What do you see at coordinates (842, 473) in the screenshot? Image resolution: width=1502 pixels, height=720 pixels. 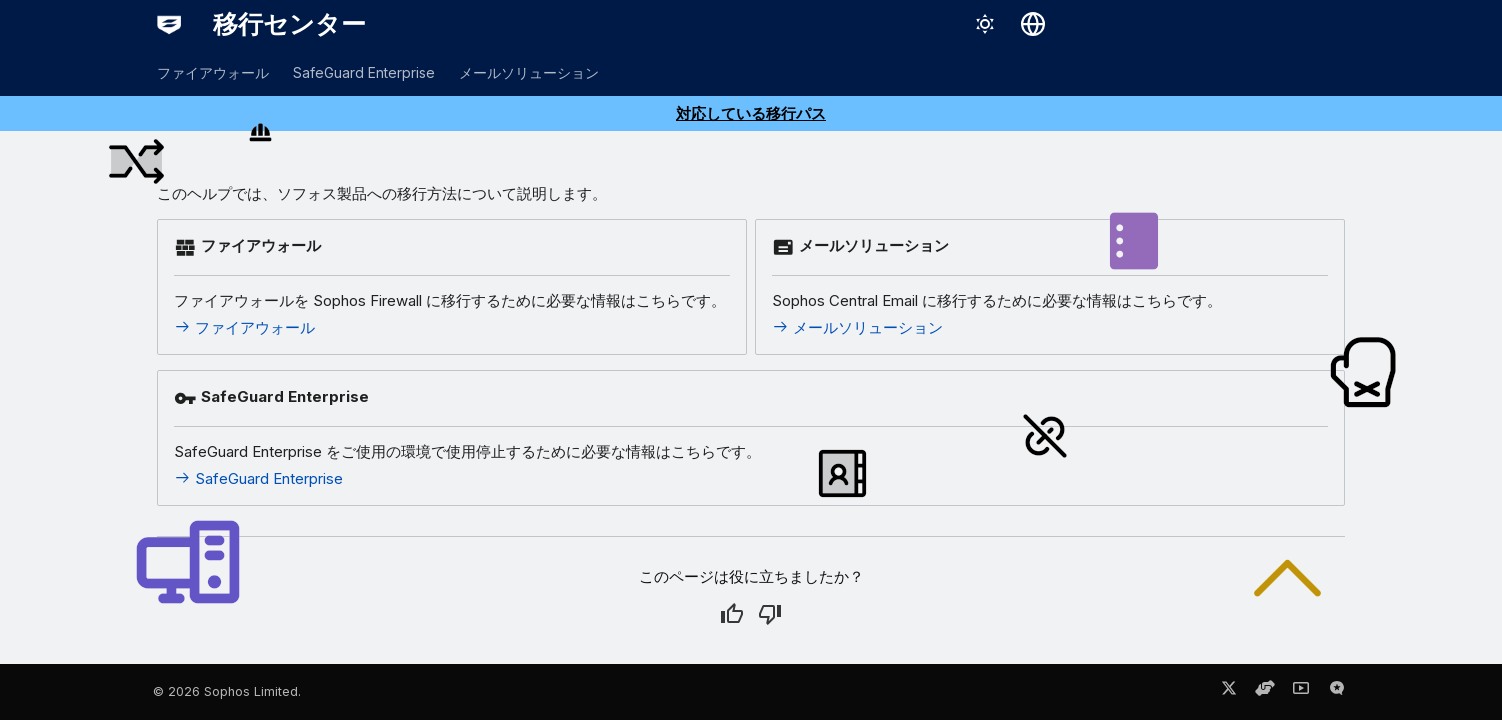 I see `open your contacts or address book` at bounding box center [842, 473].